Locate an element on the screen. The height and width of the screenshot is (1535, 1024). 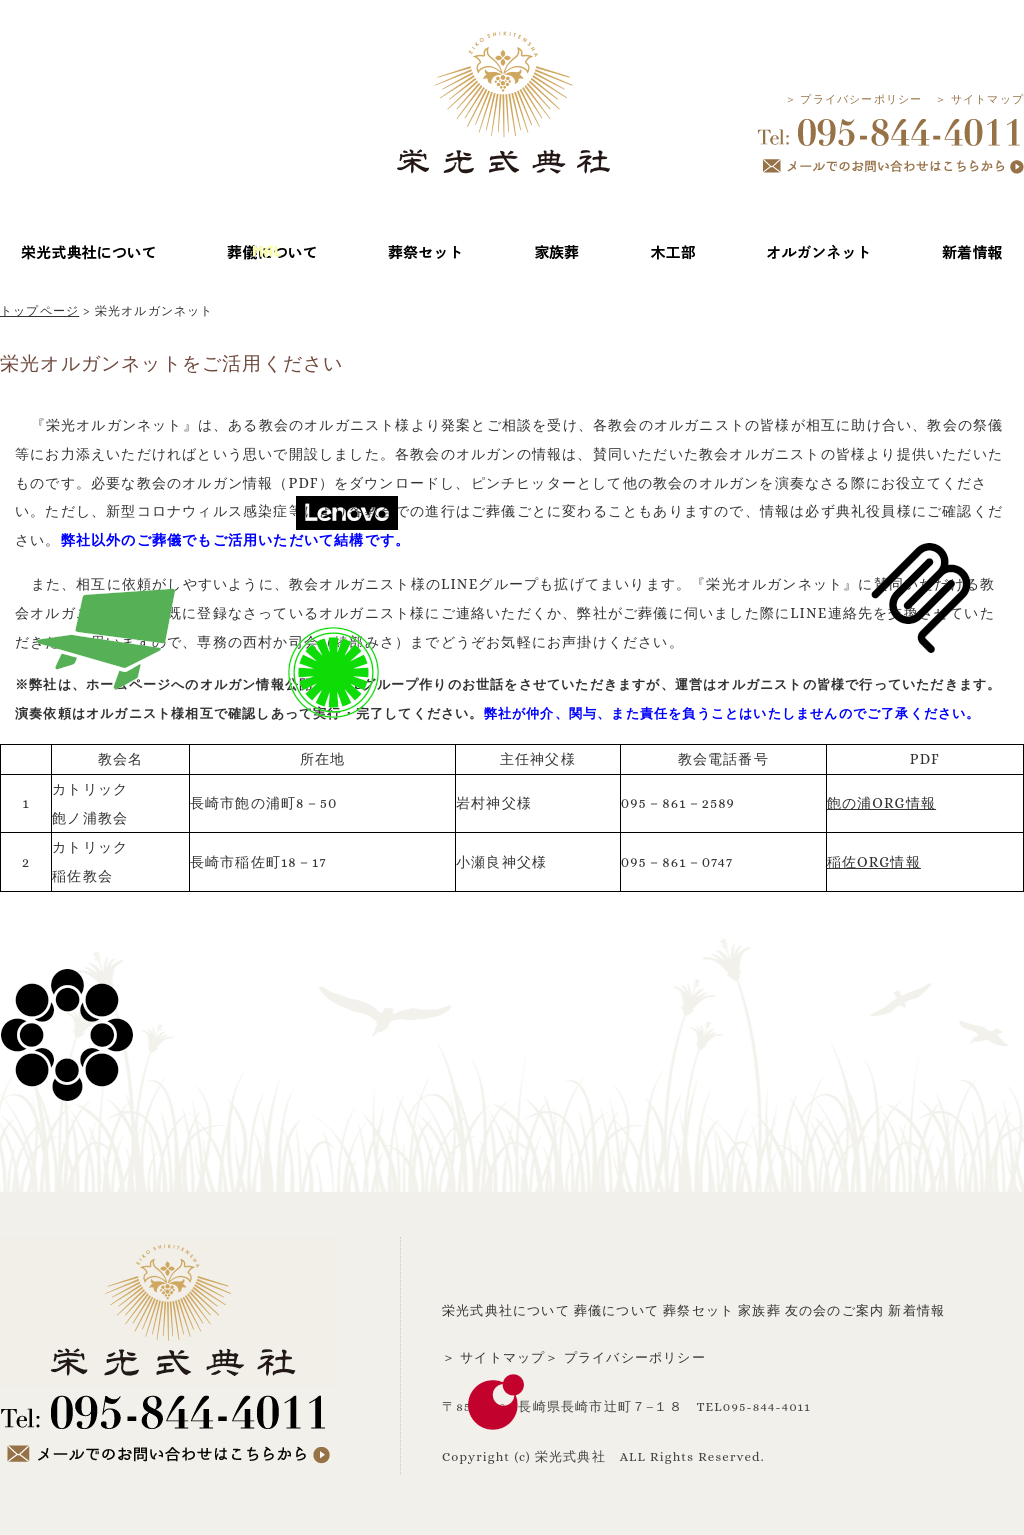
open MyAnimeList app or website is located at coordinates (267, 252).